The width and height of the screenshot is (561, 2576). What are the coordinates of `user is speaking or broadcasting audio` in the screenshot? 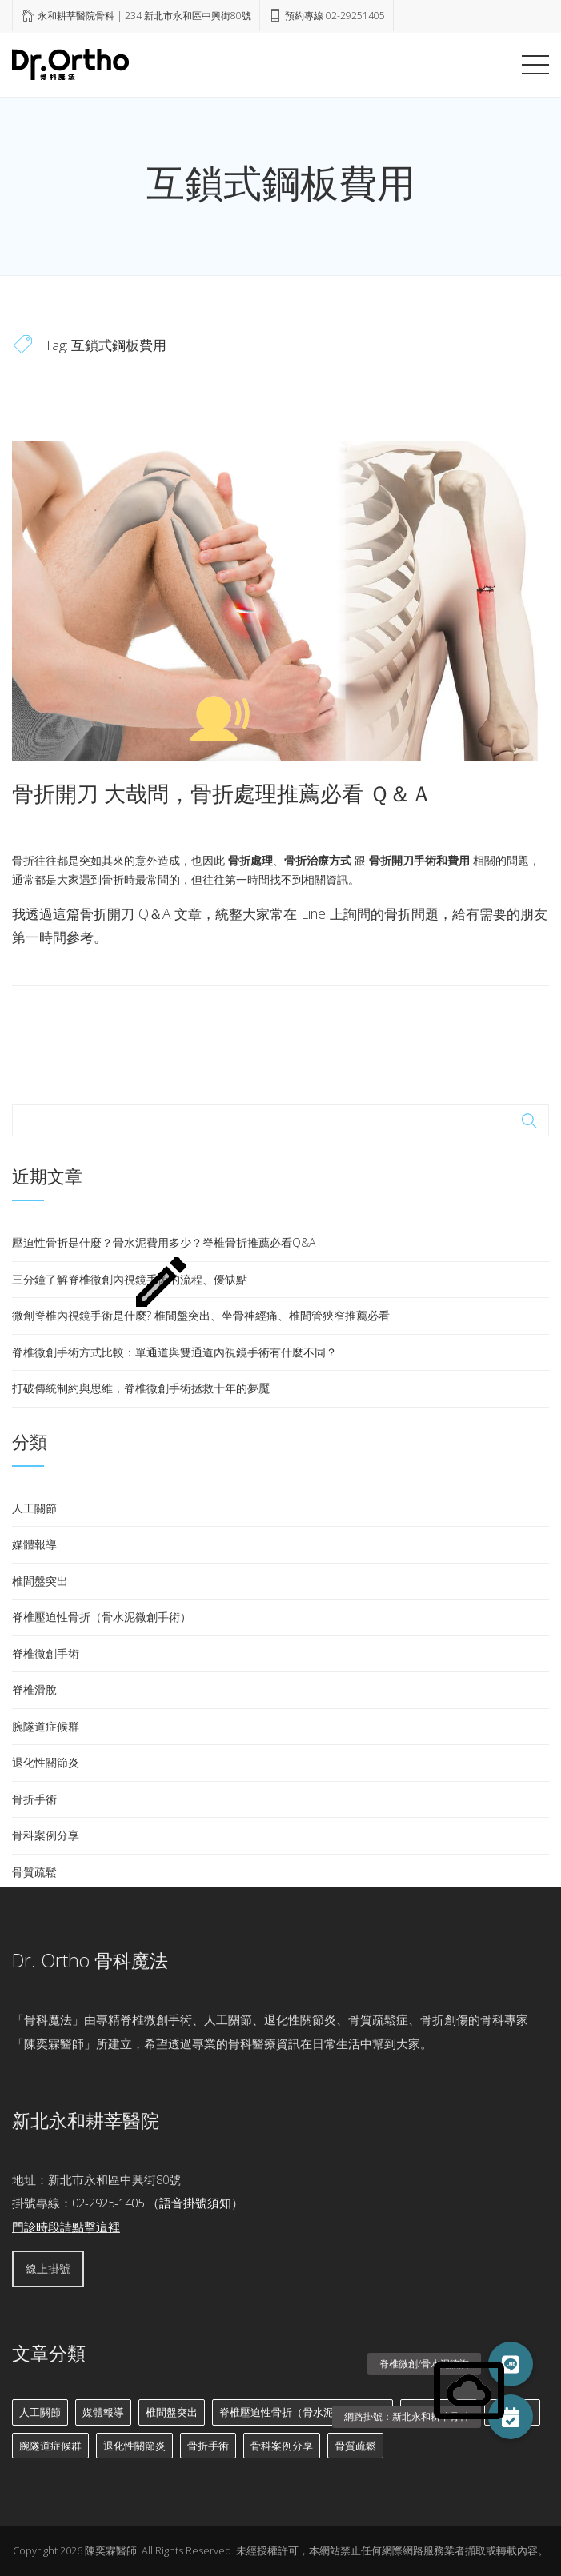 It's located at (218, 718).